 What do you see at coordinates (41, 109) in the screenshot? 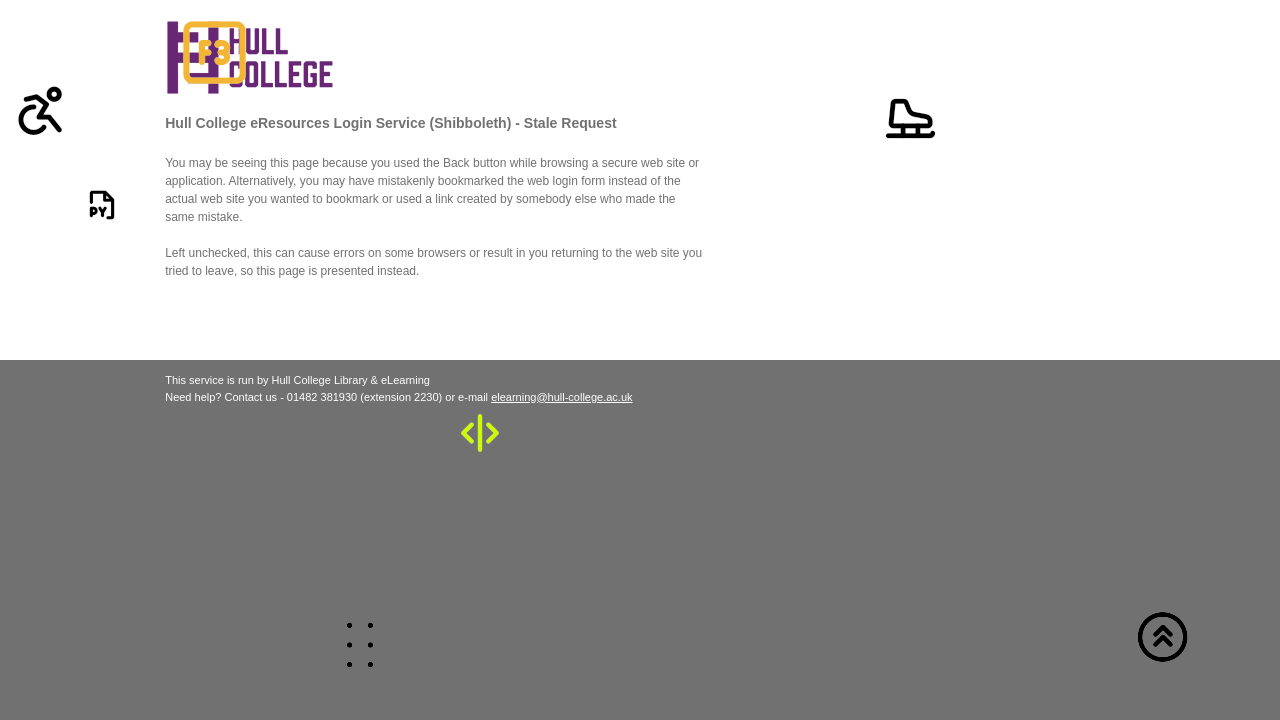
I see `accessibility options or settings` at bounding box center [41, 109].